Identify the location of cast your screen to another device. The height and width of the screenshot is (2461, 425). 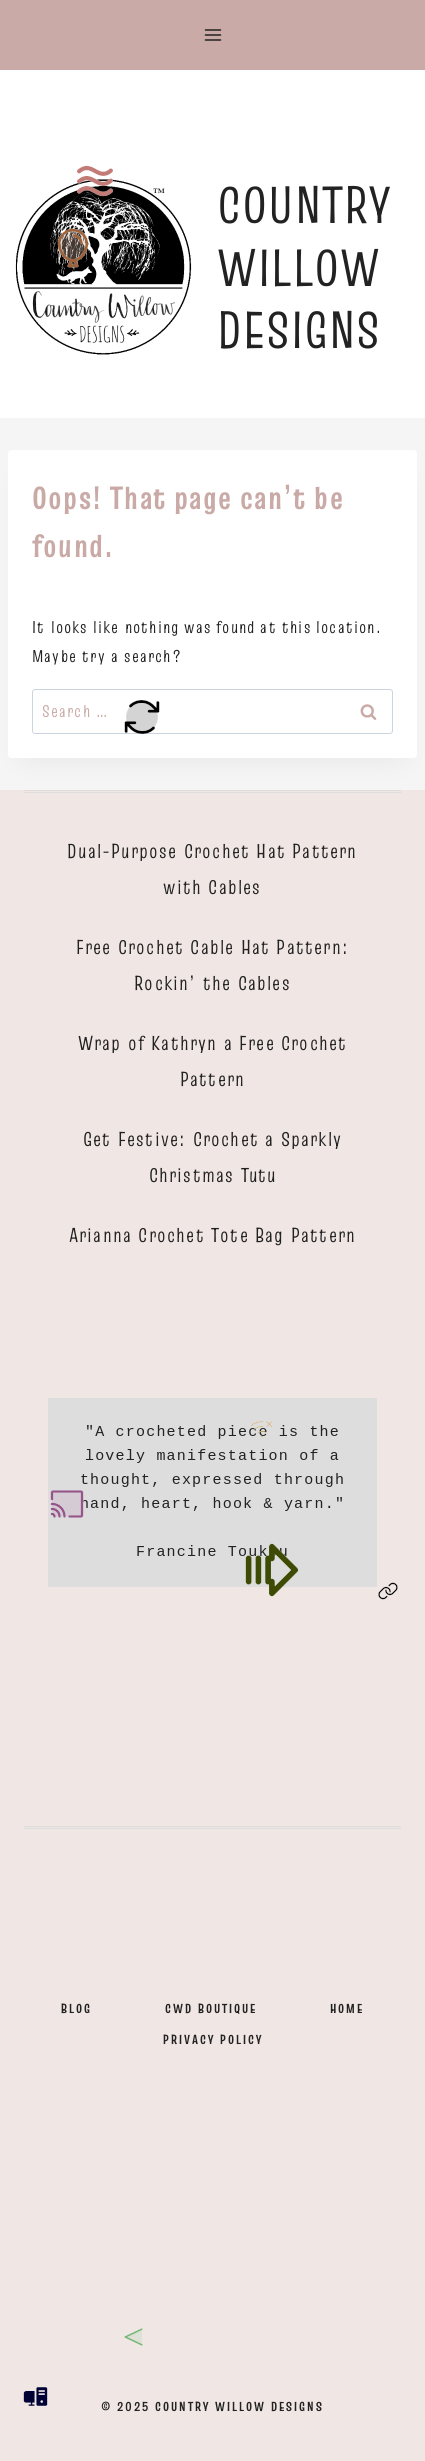
(67, 1504).